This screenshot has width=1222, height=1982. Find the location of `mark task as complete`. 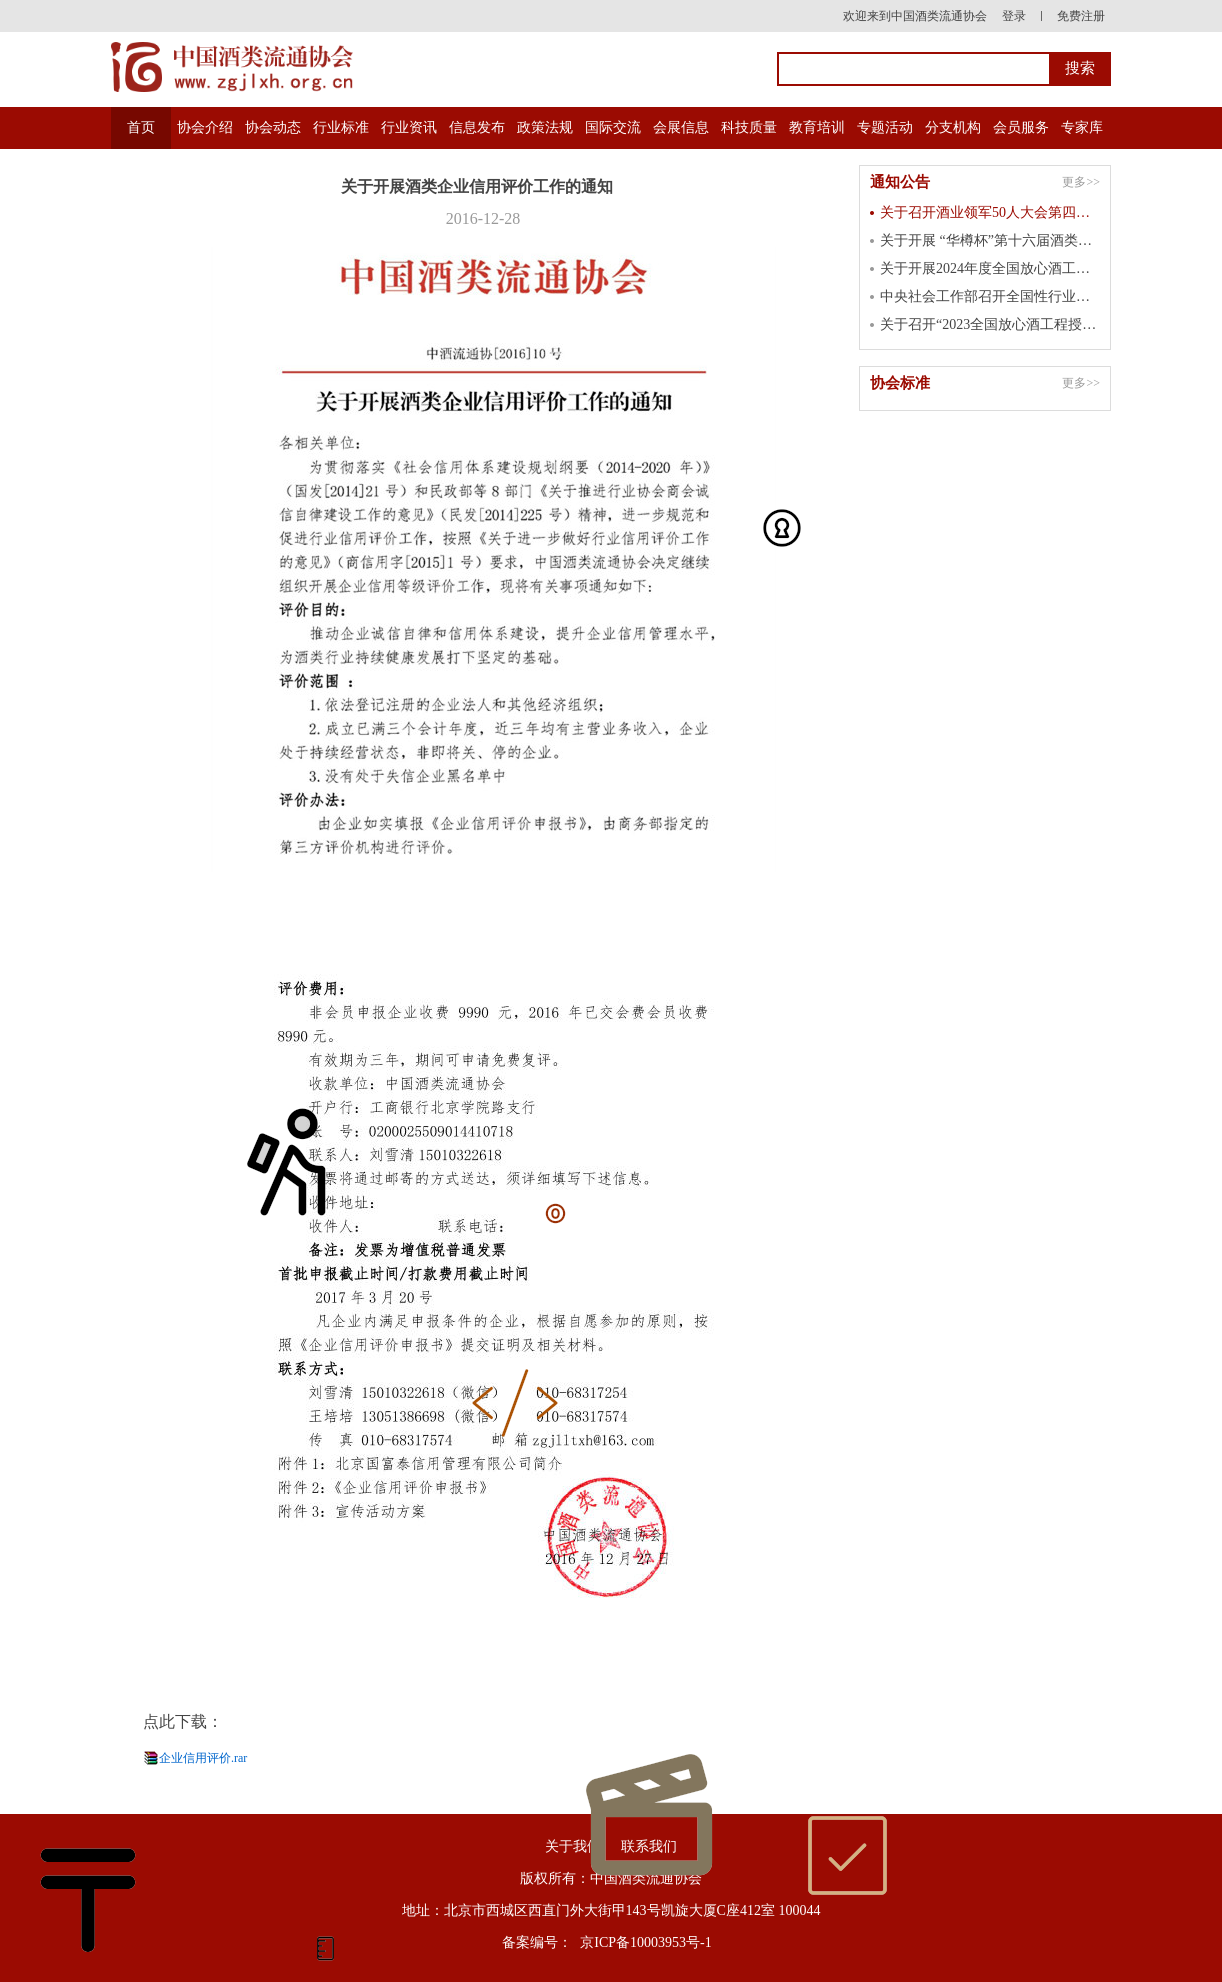

mark task as complete is located at coordinates (847, 1855).